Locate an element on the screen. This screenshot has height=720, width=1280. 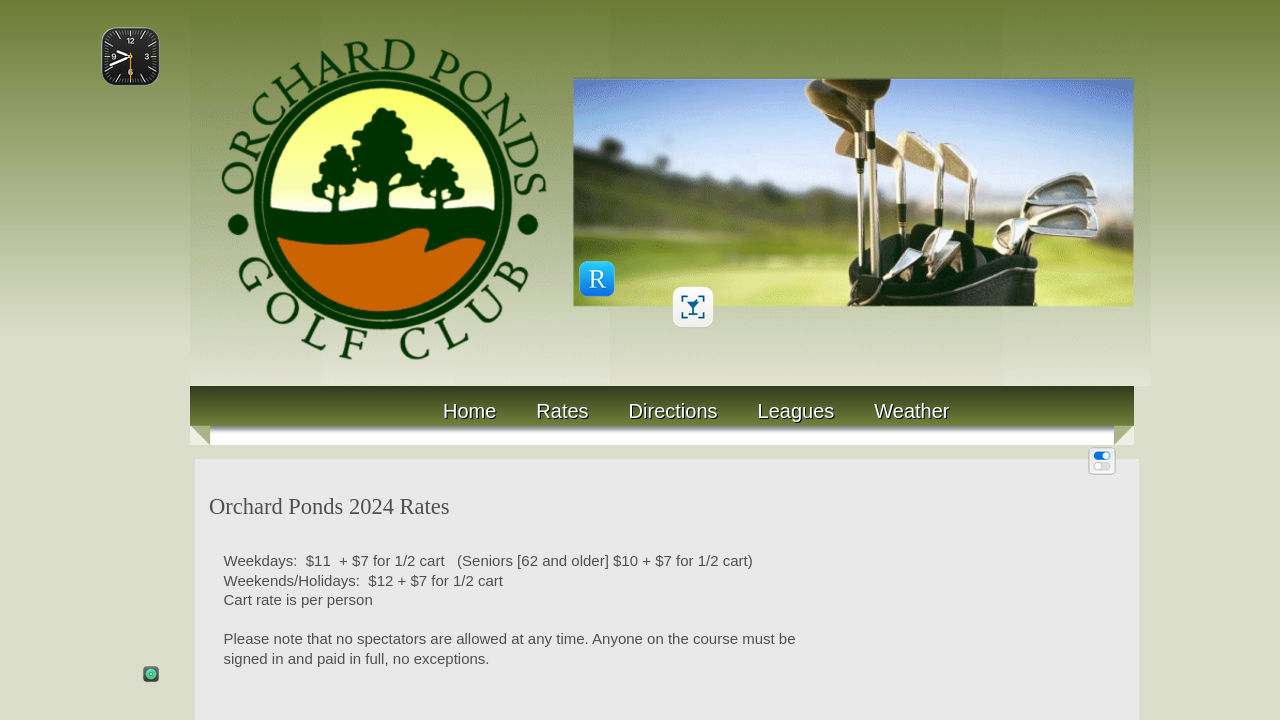
open the clock app is located at coordinates (130, 56).